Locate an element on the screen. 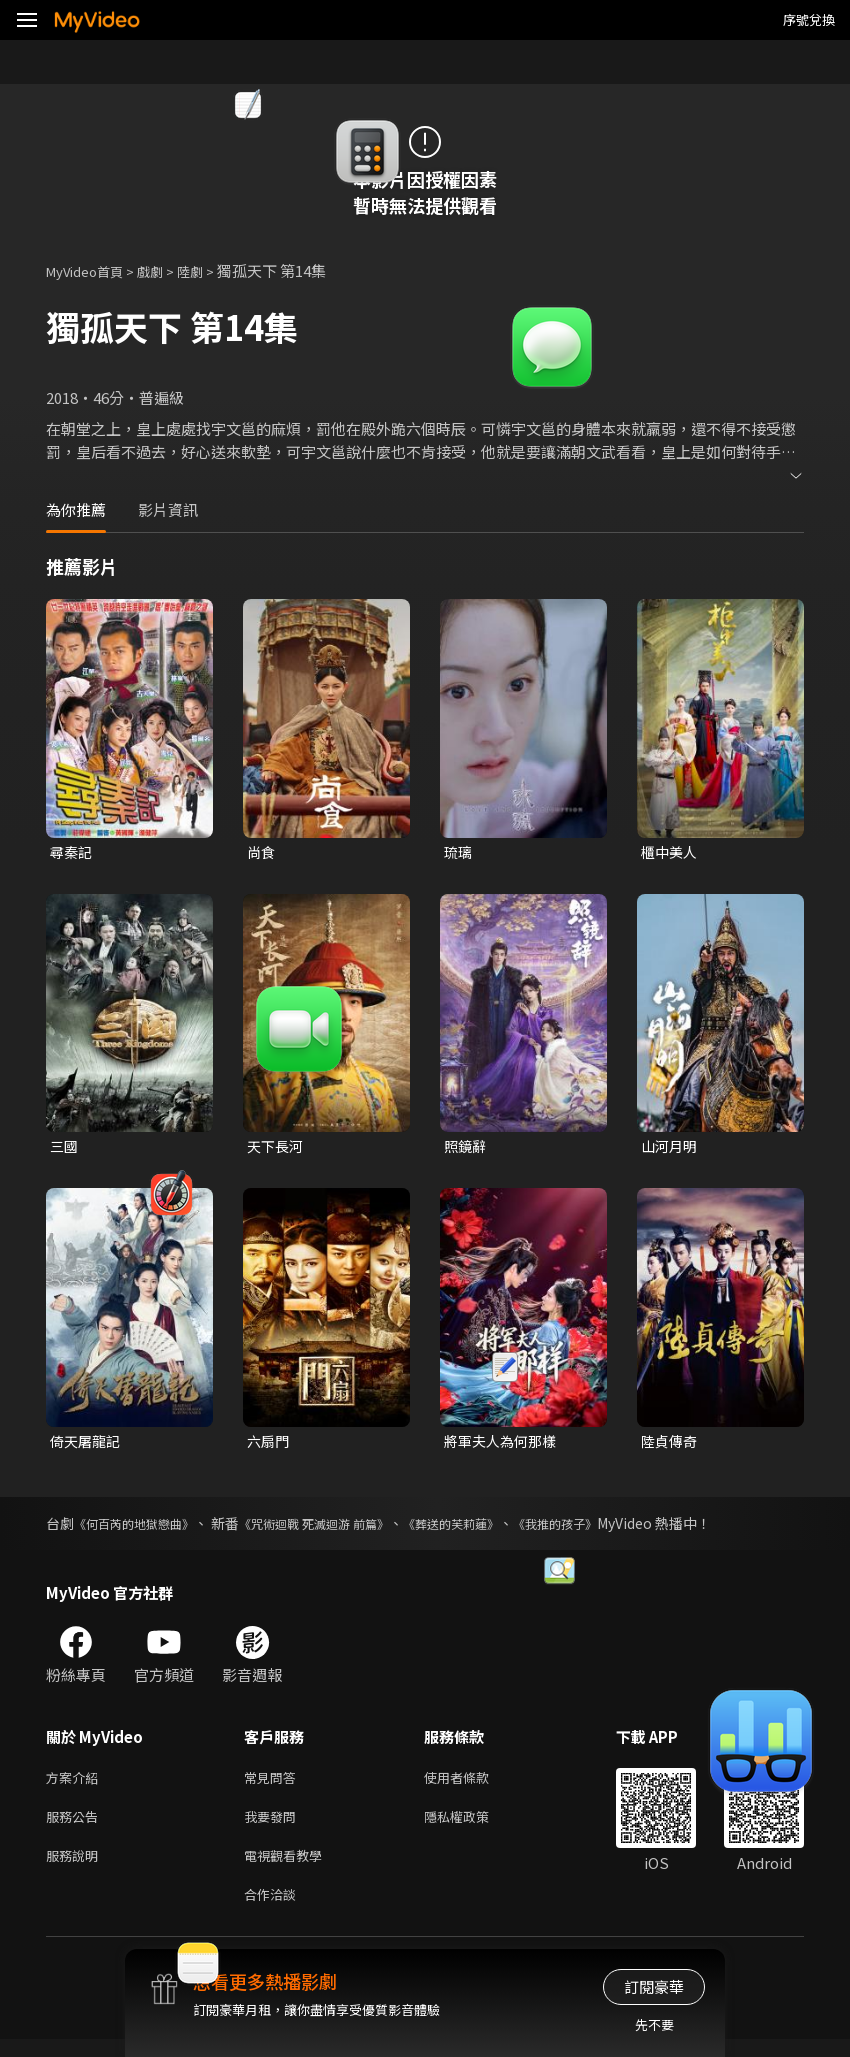 The width and height of the screenshot is (850, 2057). open text editor application is located at coordinates (505, 1367).